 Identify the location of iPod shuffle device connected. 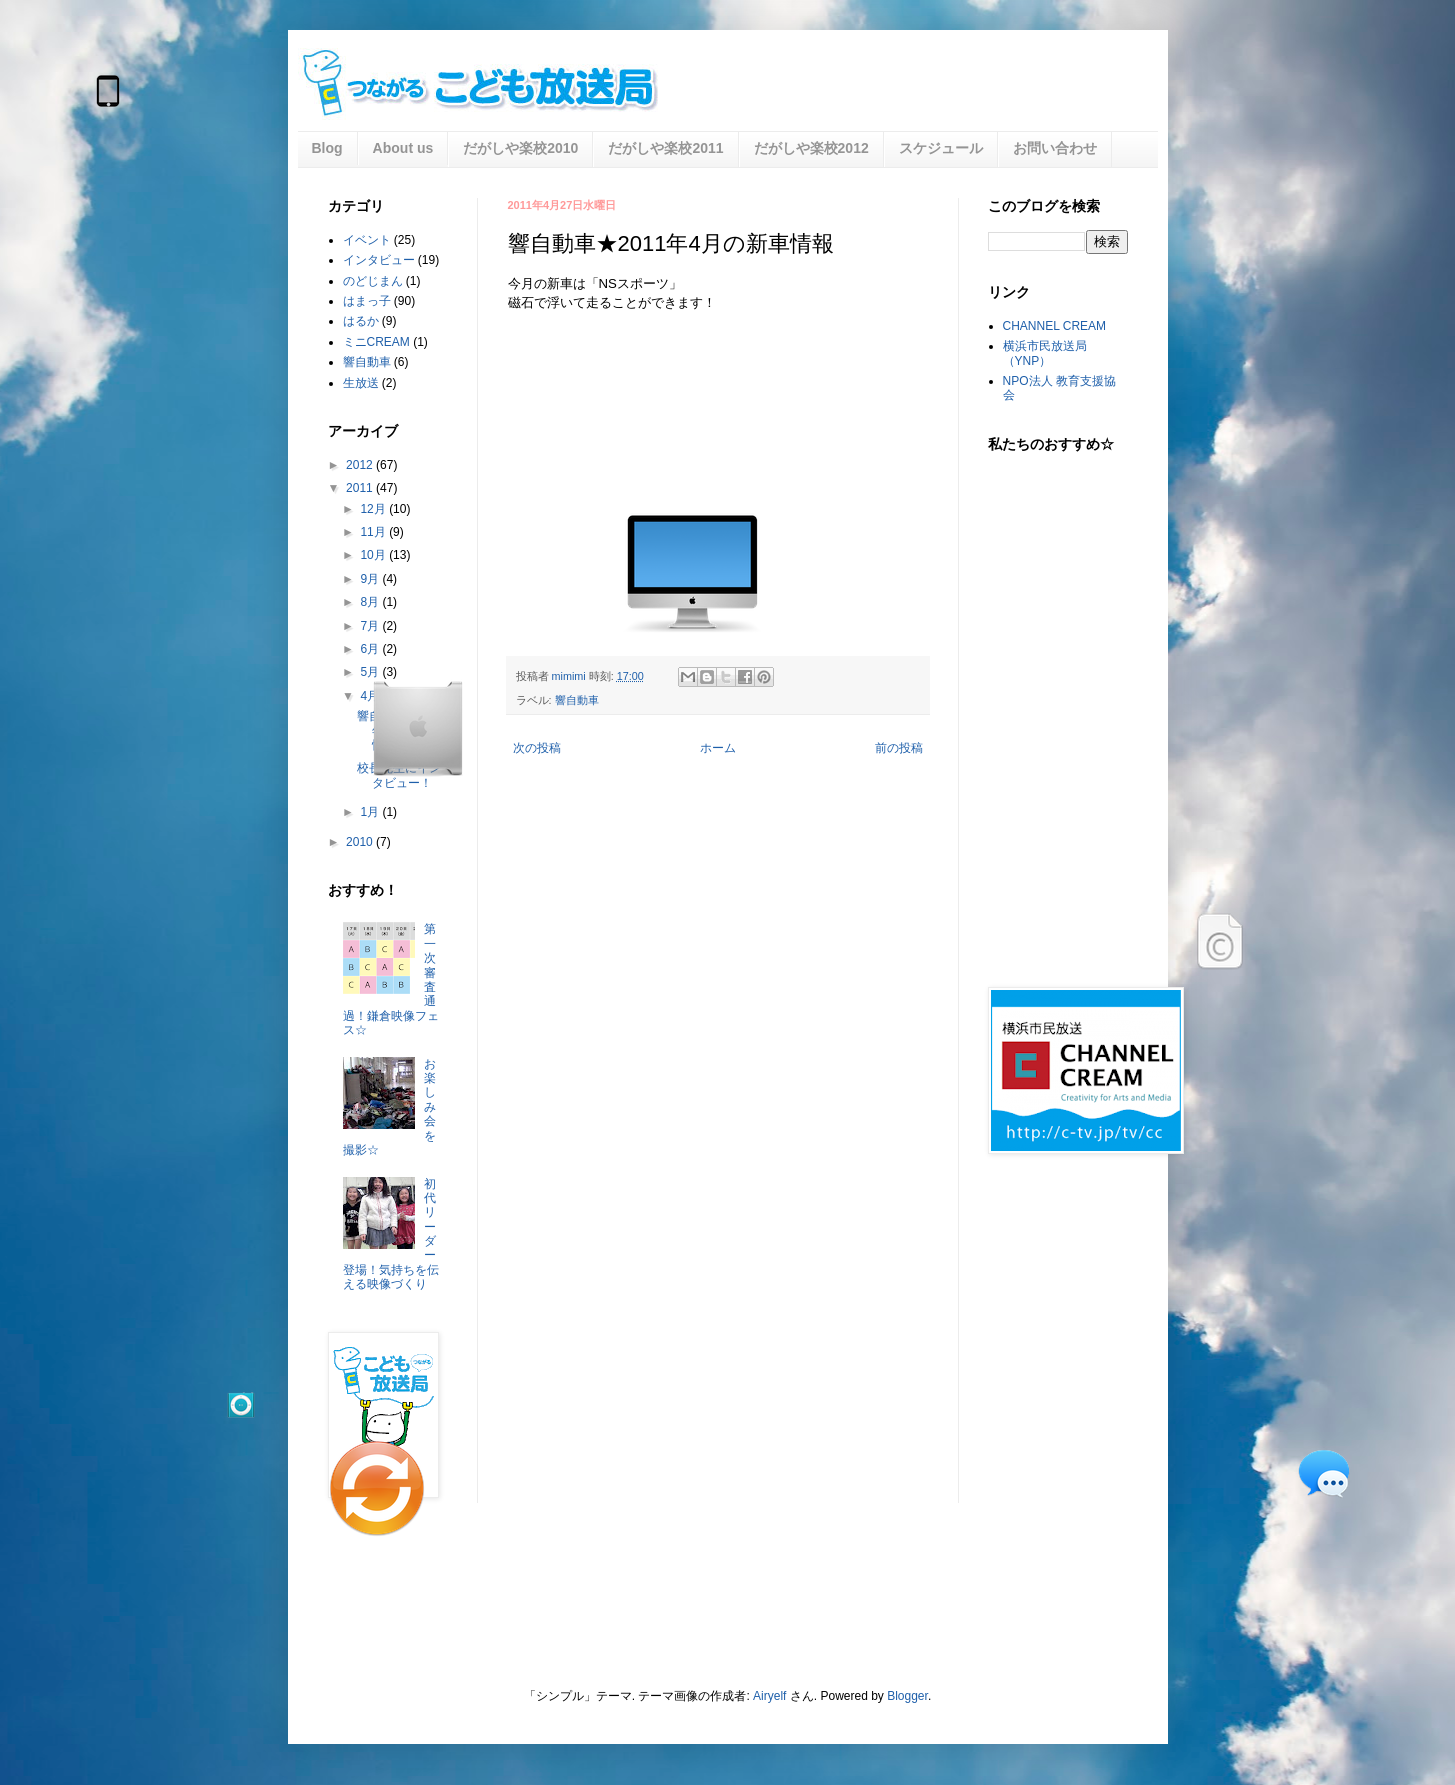
(241, 1405).